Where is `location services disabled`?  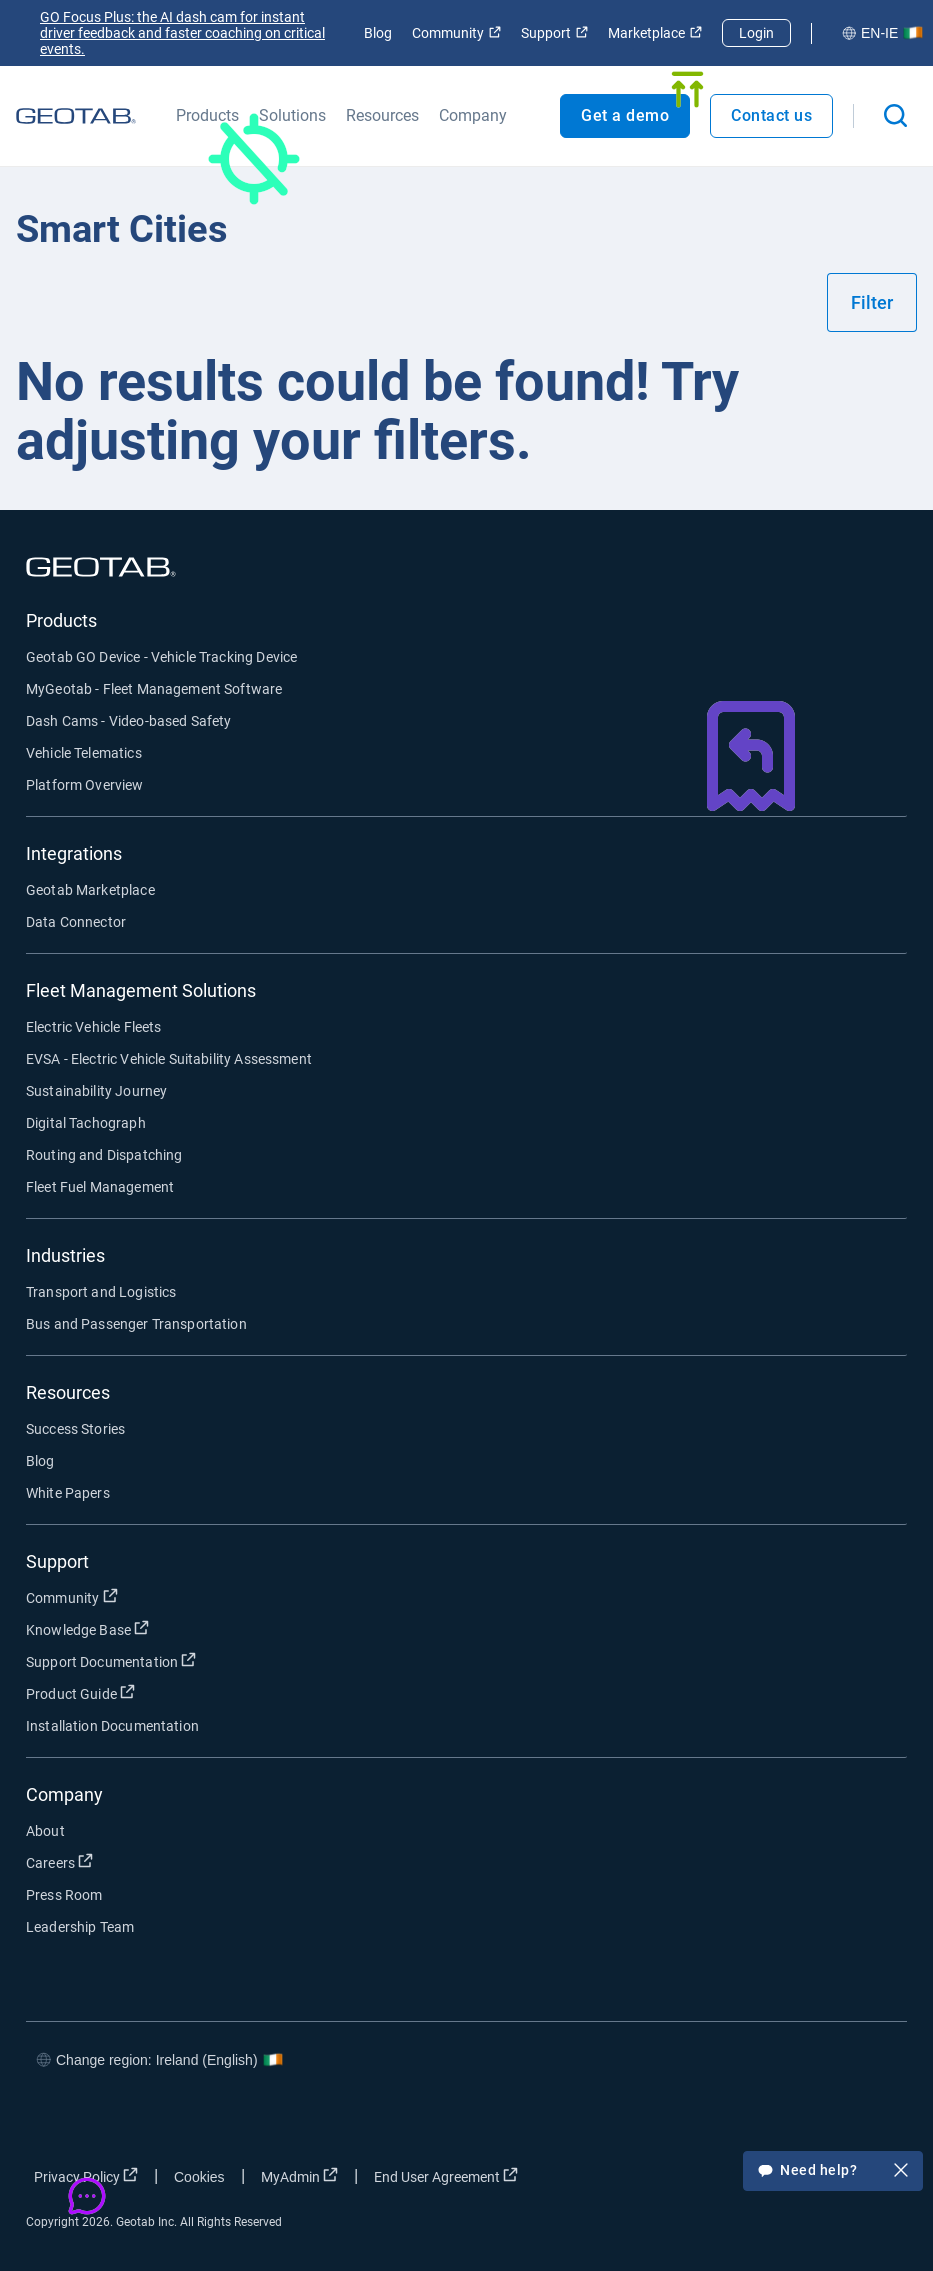
location services disabled is located at coordinates (254, 159).